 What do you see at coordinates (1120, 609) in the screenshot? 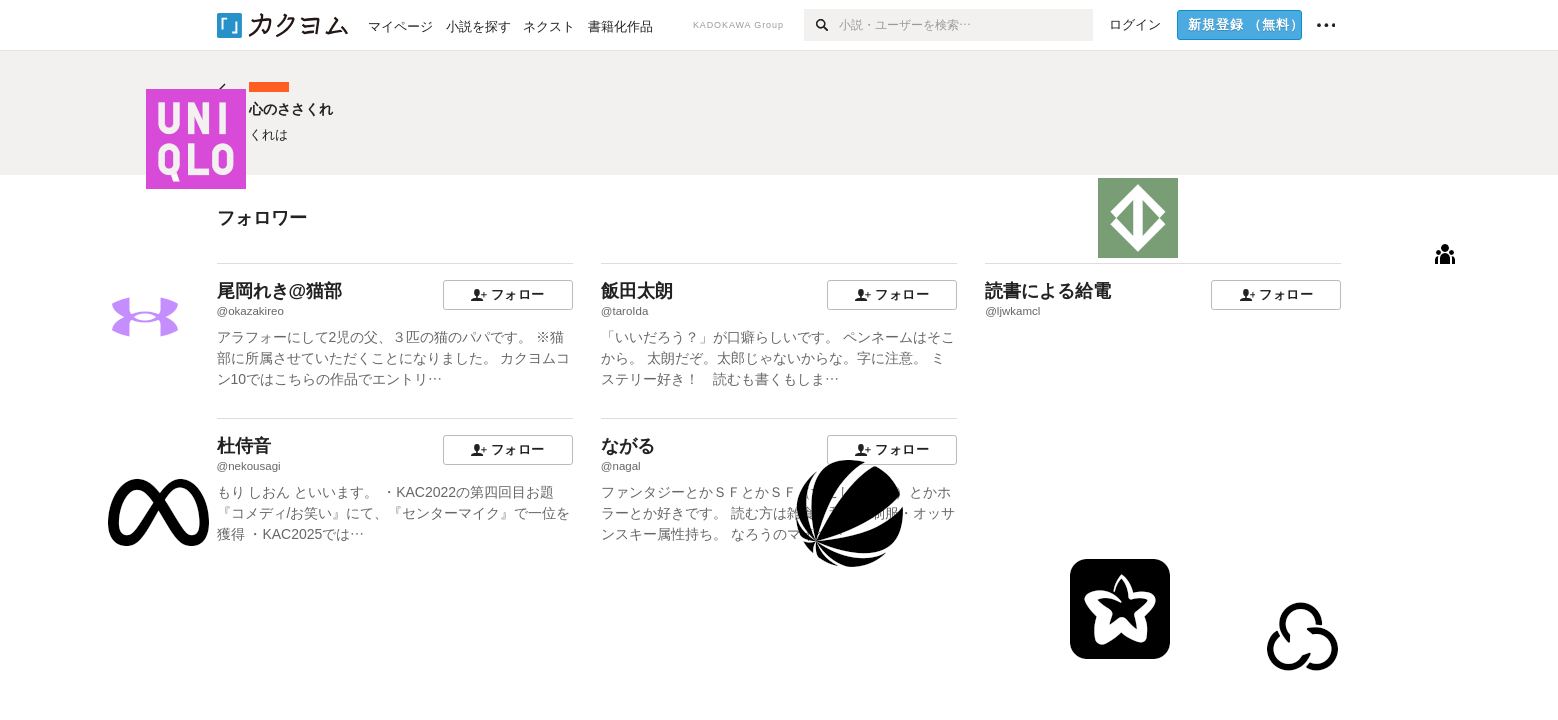
I see `open the Twinkly smart lights app` at bounding box center [1120, 609].